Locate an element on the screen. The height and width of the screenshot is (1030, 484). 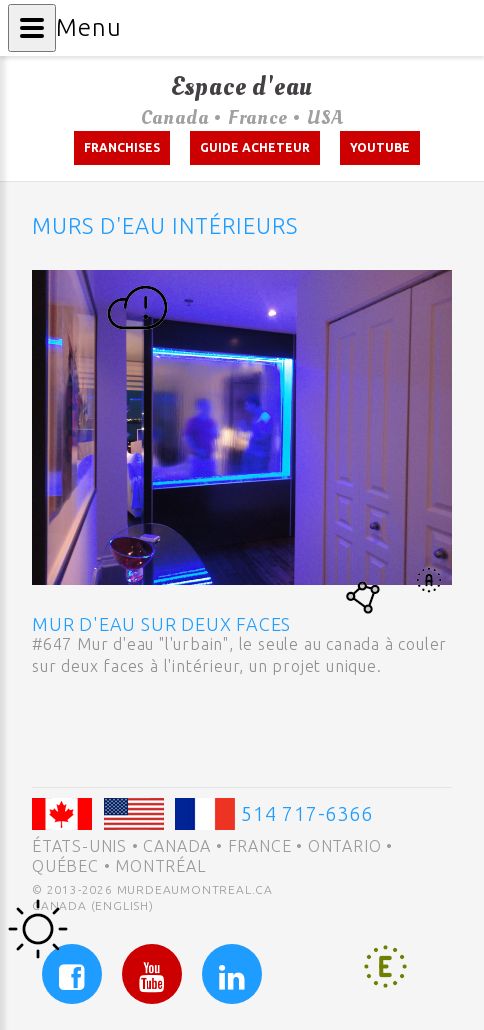
indicates a draft or pending item labeled "A" is located at coordinates (429, 580).